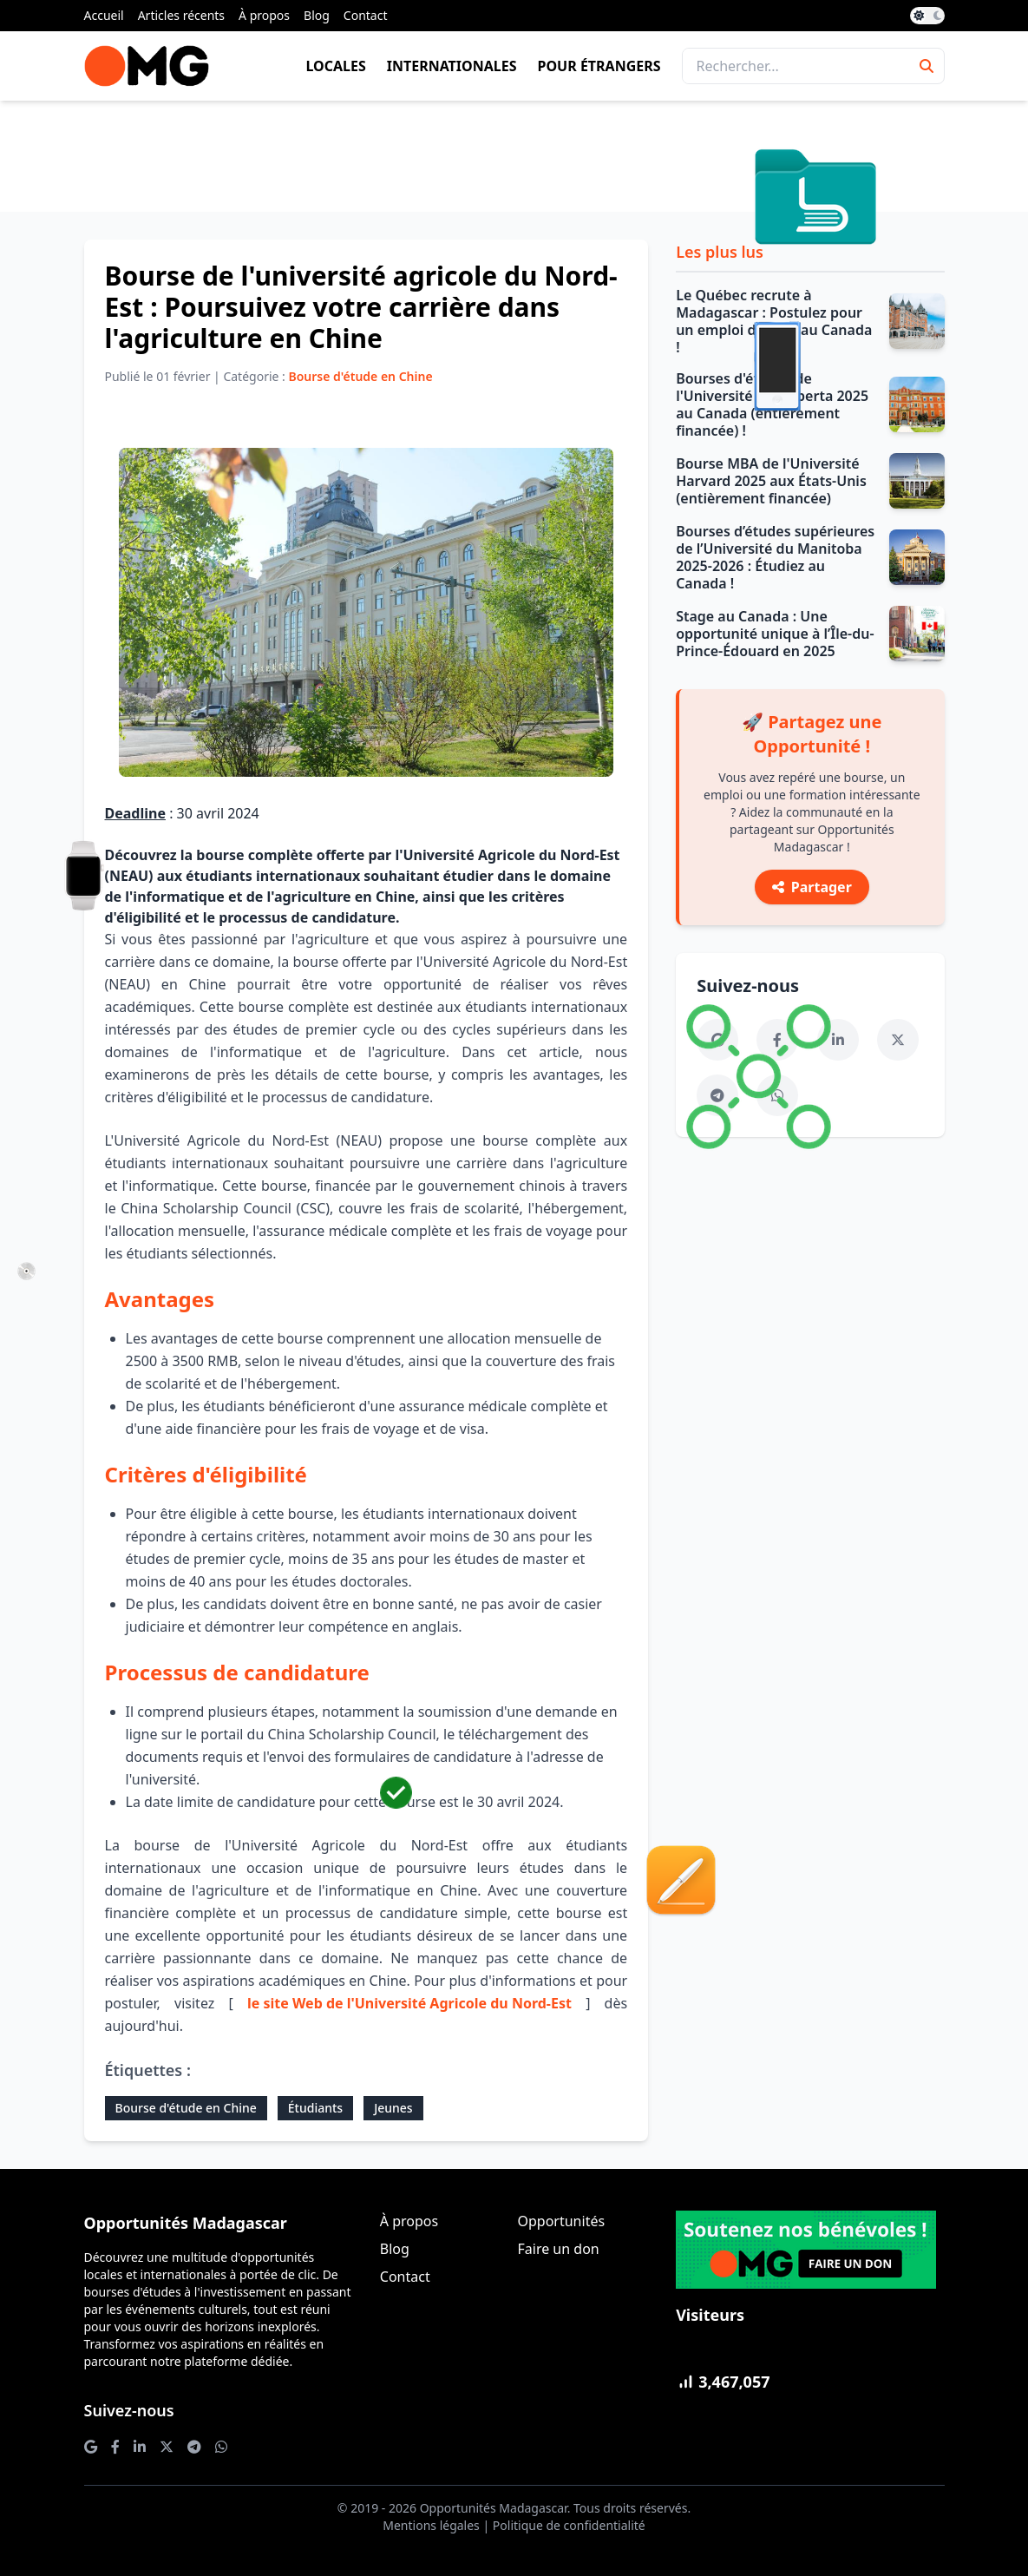 Image resolution: width=1028 pixels, height=2576 pixels. I want to click on confirm or accept an action, so click(396, 1792).